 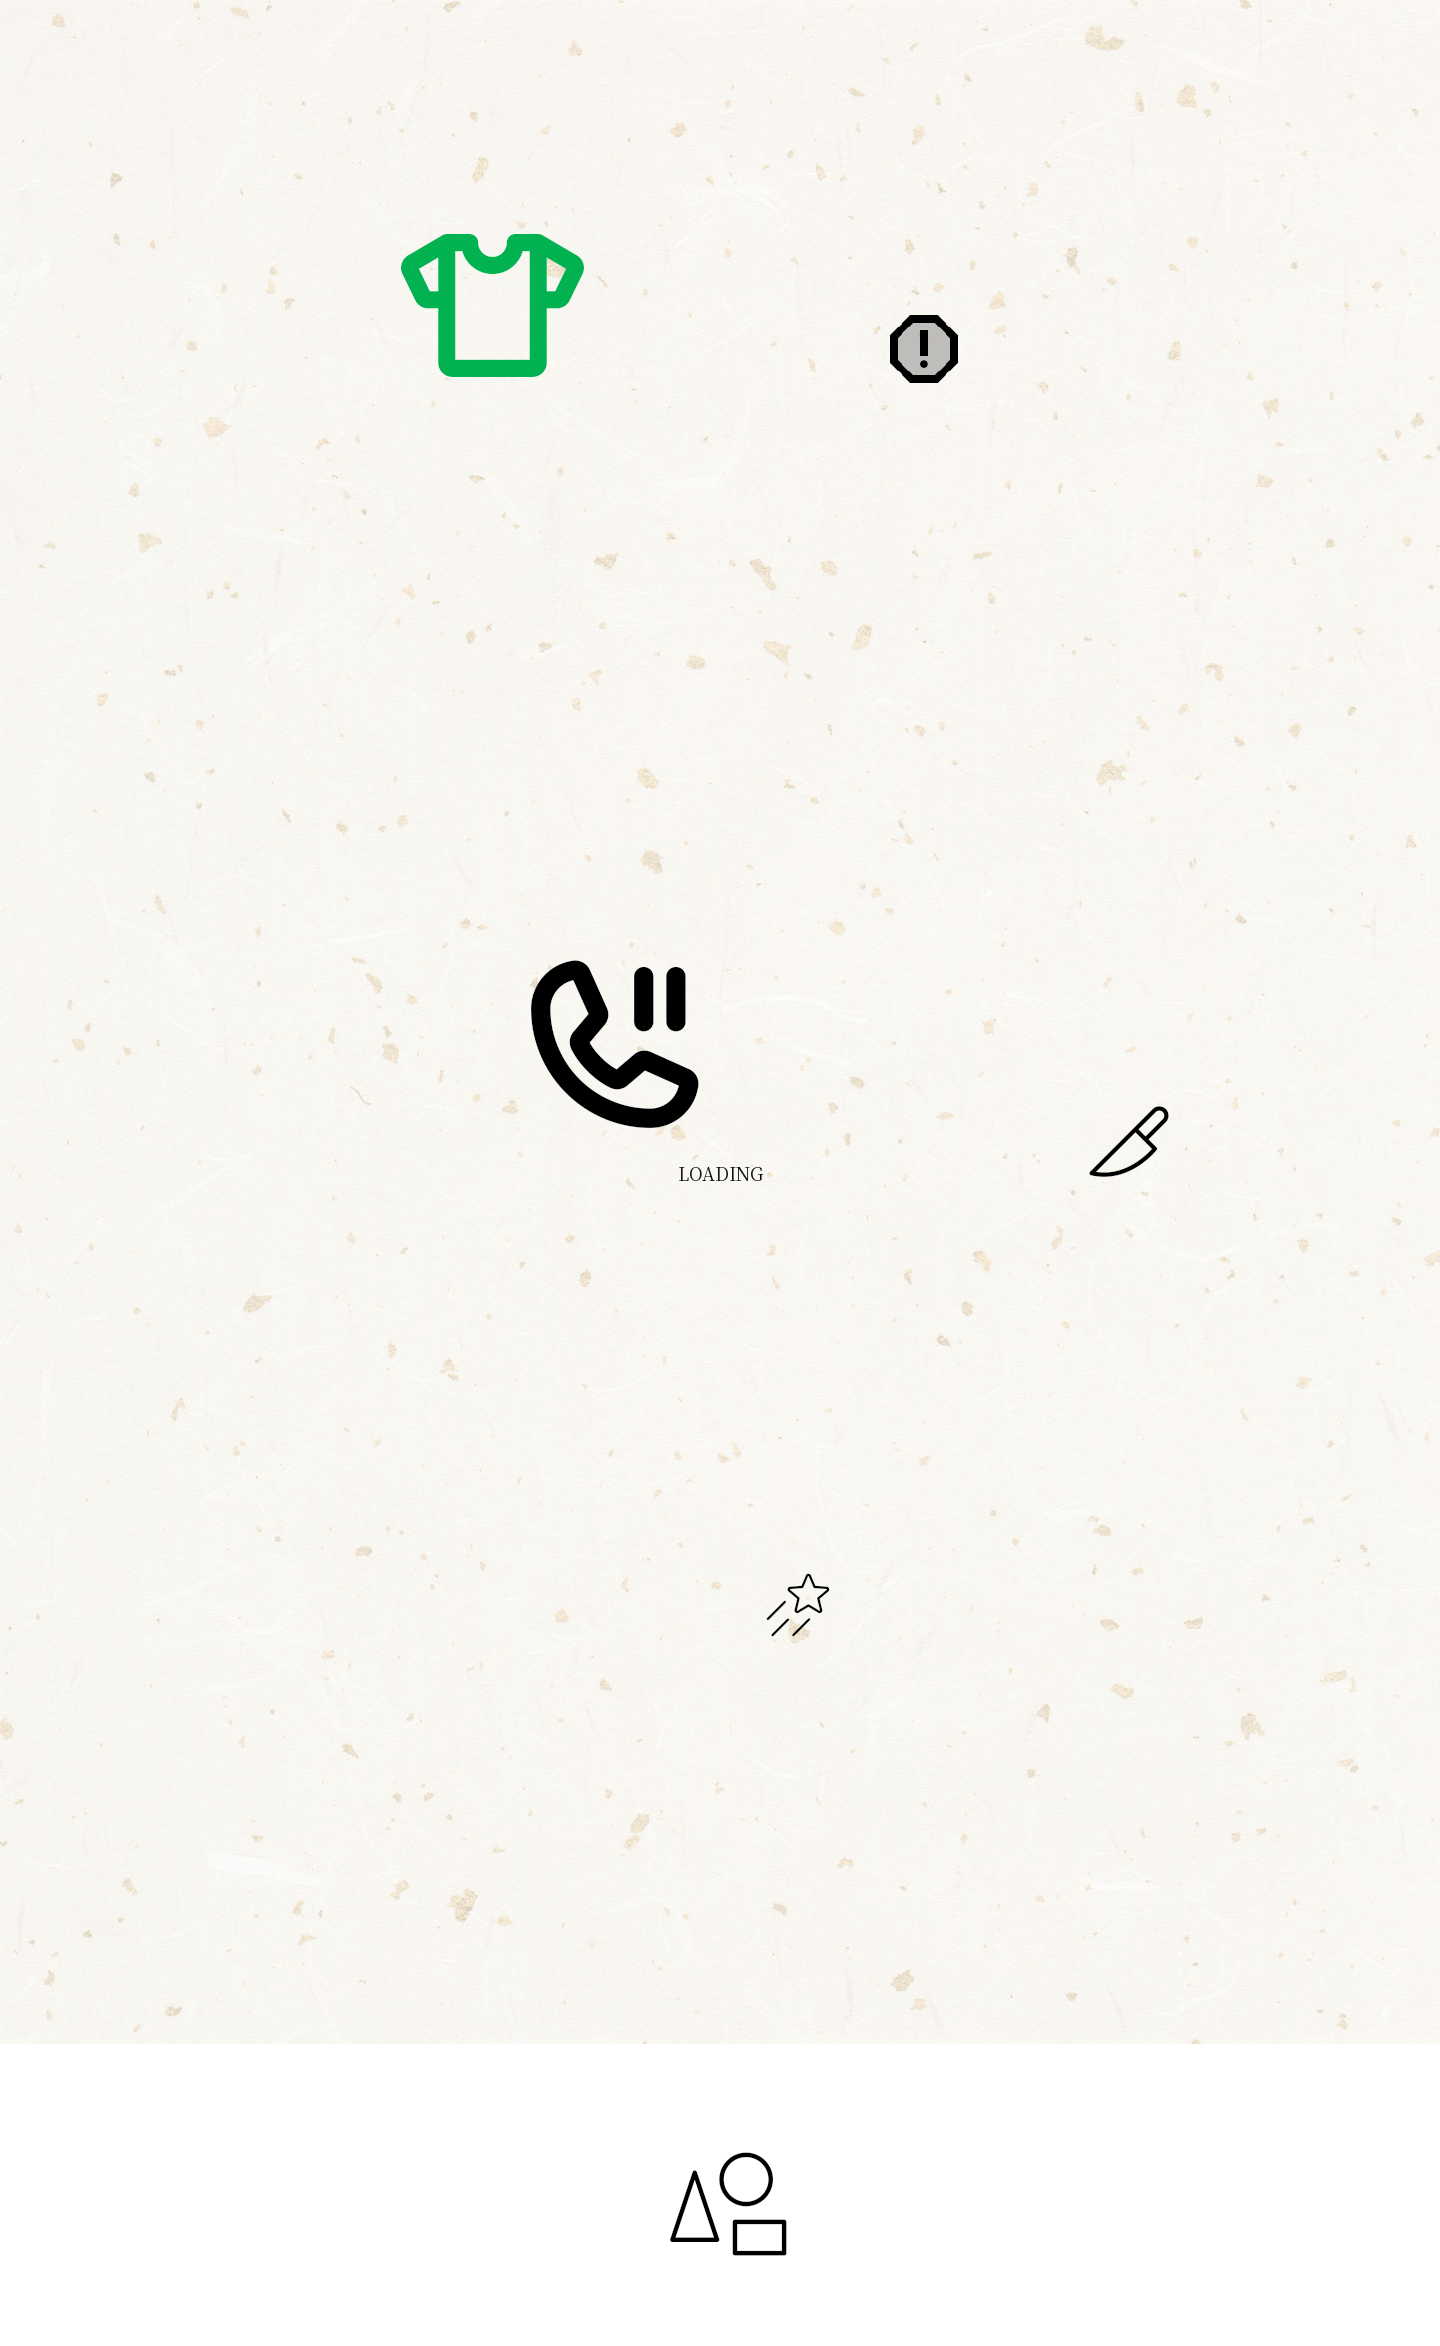 I want to click on report inappropriate content or behavior, so click(x=924, y=349).